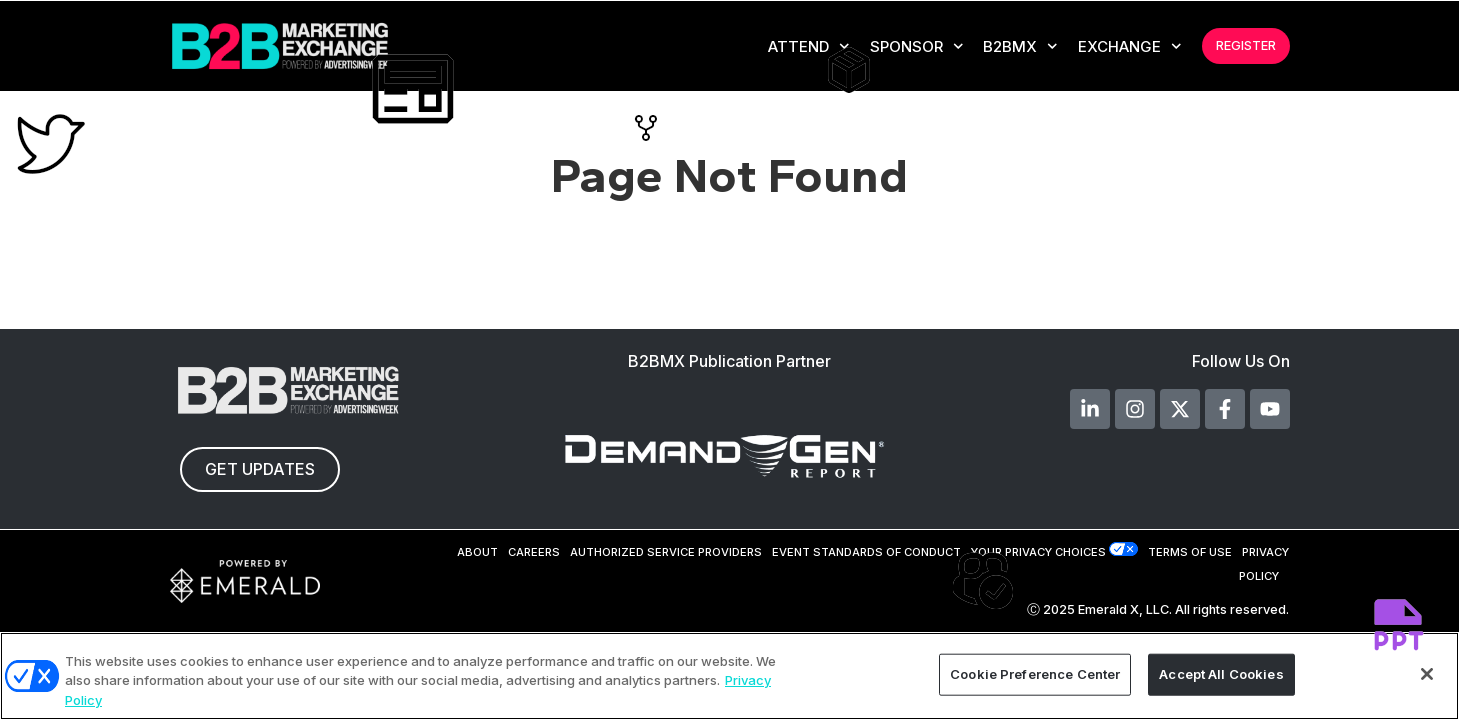  What do you see at coordinates (47, 141) in the screenshot?
I see `share to twitter` at bounding box center [47, 141].